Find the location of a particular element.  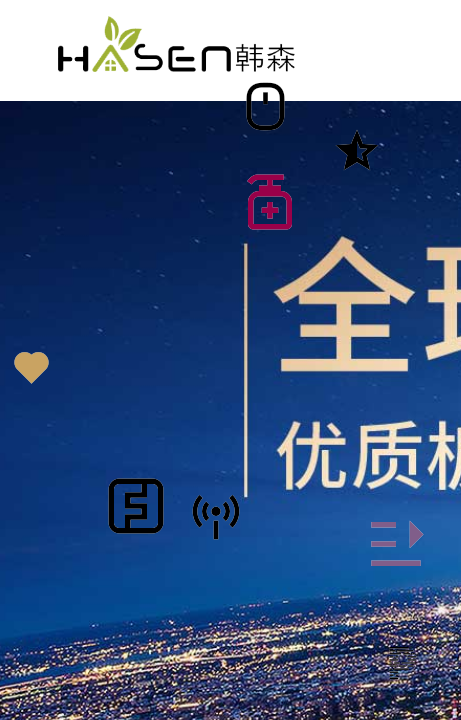

indicates mouse input device connected is located at coordinates (265, 106).